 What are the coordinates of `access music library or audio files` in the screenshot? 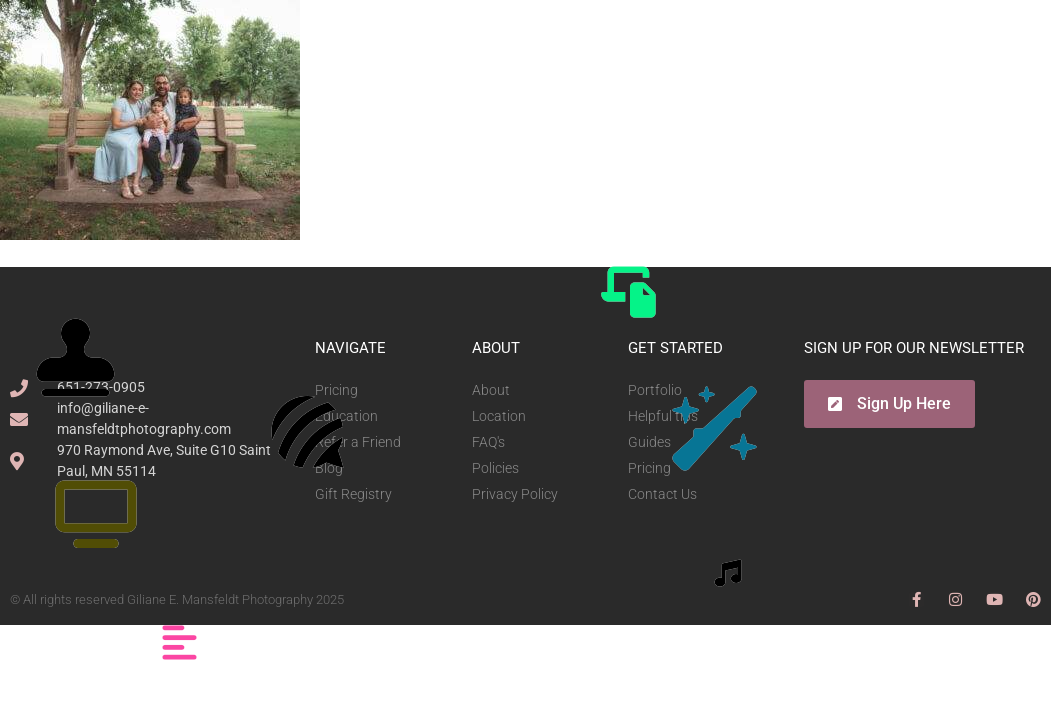 It's located at (729, 574).